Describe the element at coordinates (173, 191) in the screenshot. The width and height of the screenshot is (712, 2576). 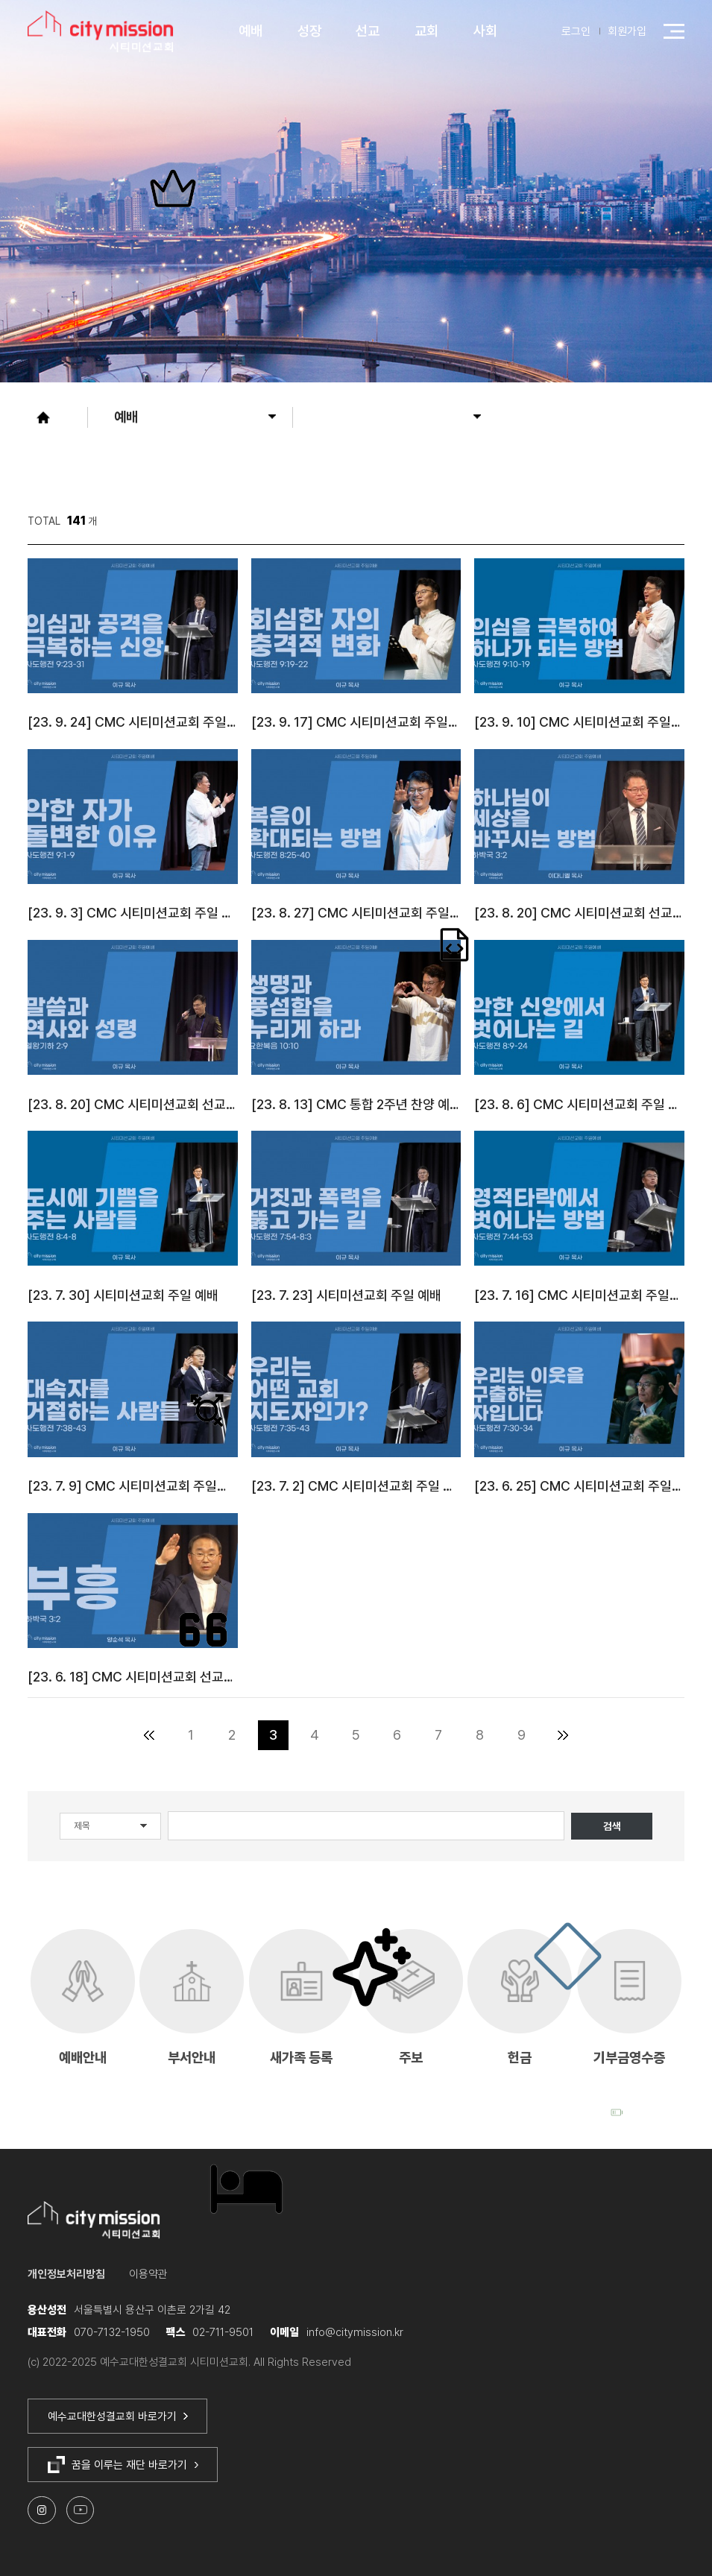
I see `indicates premium or pro membership status` at that location.